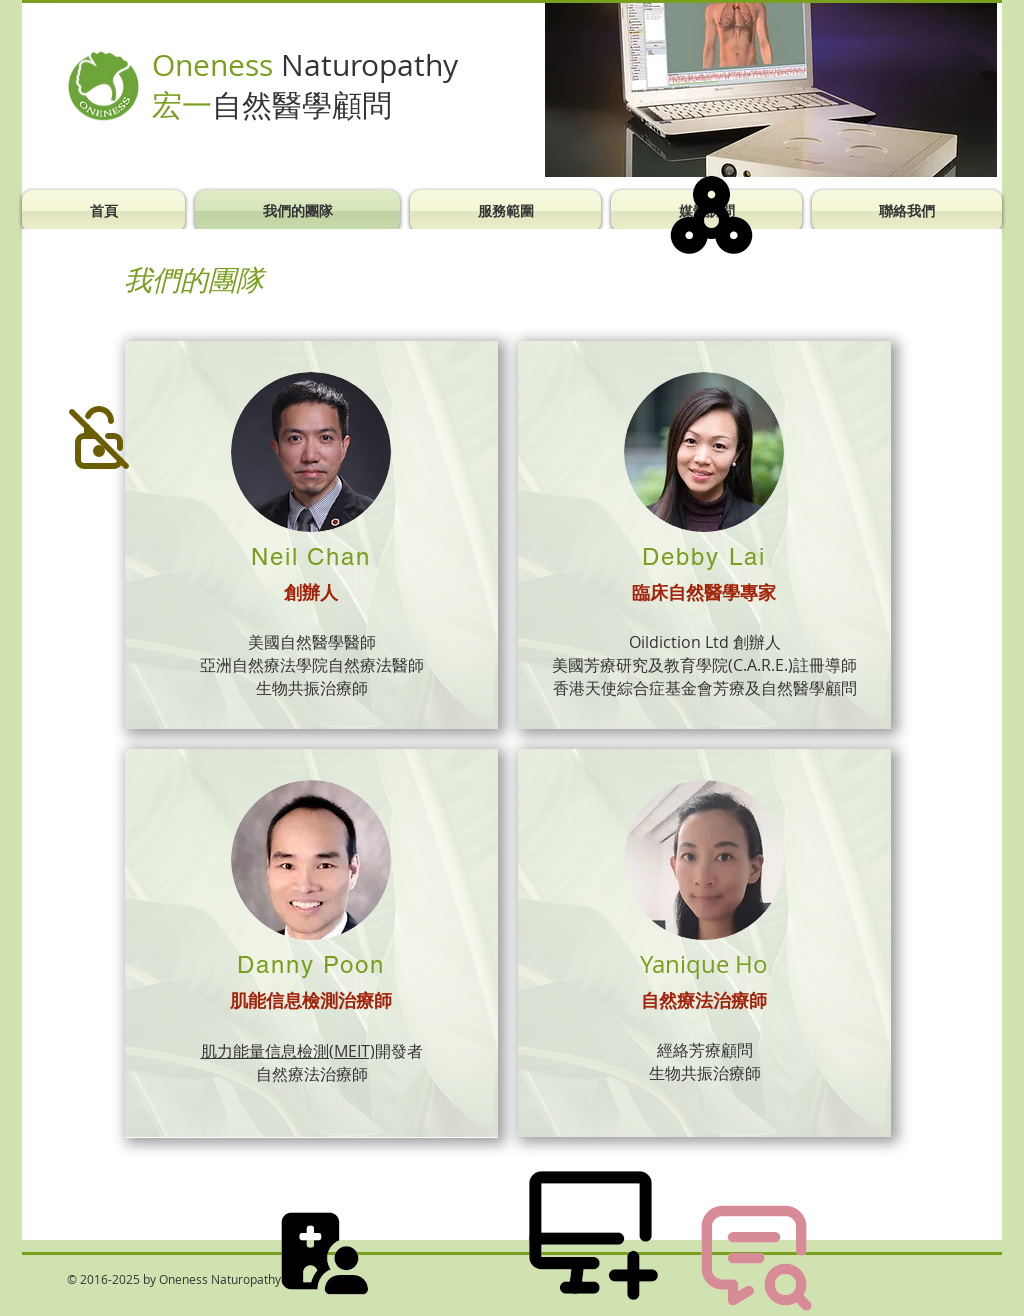 This screenshot has width=1024, height=1316. Describe the element at coordinates (590, 1232) in the screenshot. I see `add a new desktop device` at that location.